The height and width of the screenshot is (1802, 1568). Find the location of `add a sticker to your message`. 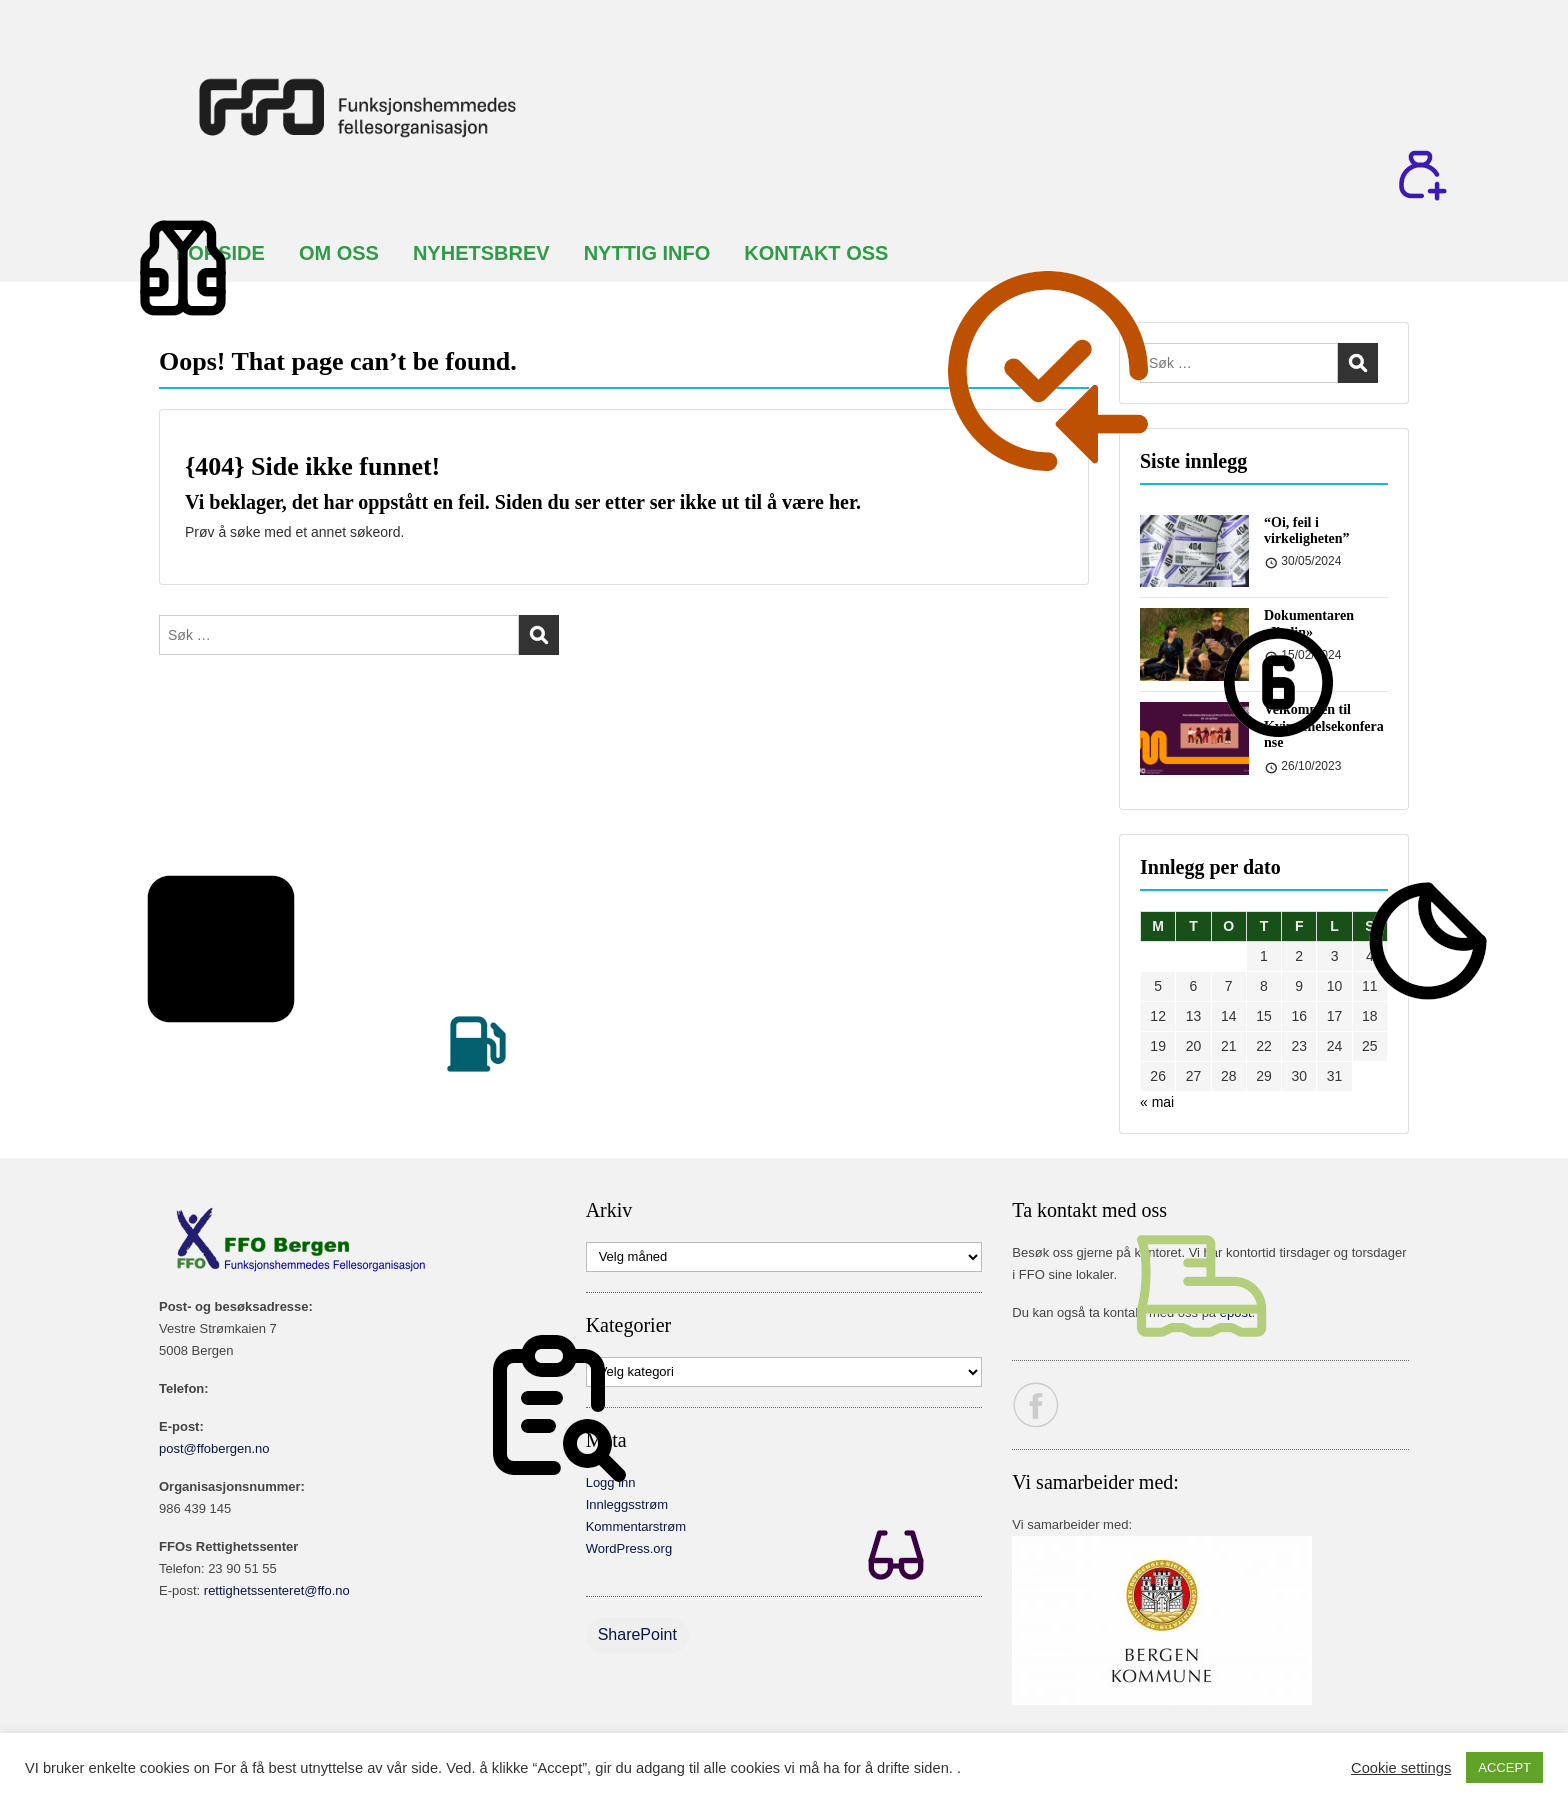

add a sticker to your message is located at coordinates (1428, 941).